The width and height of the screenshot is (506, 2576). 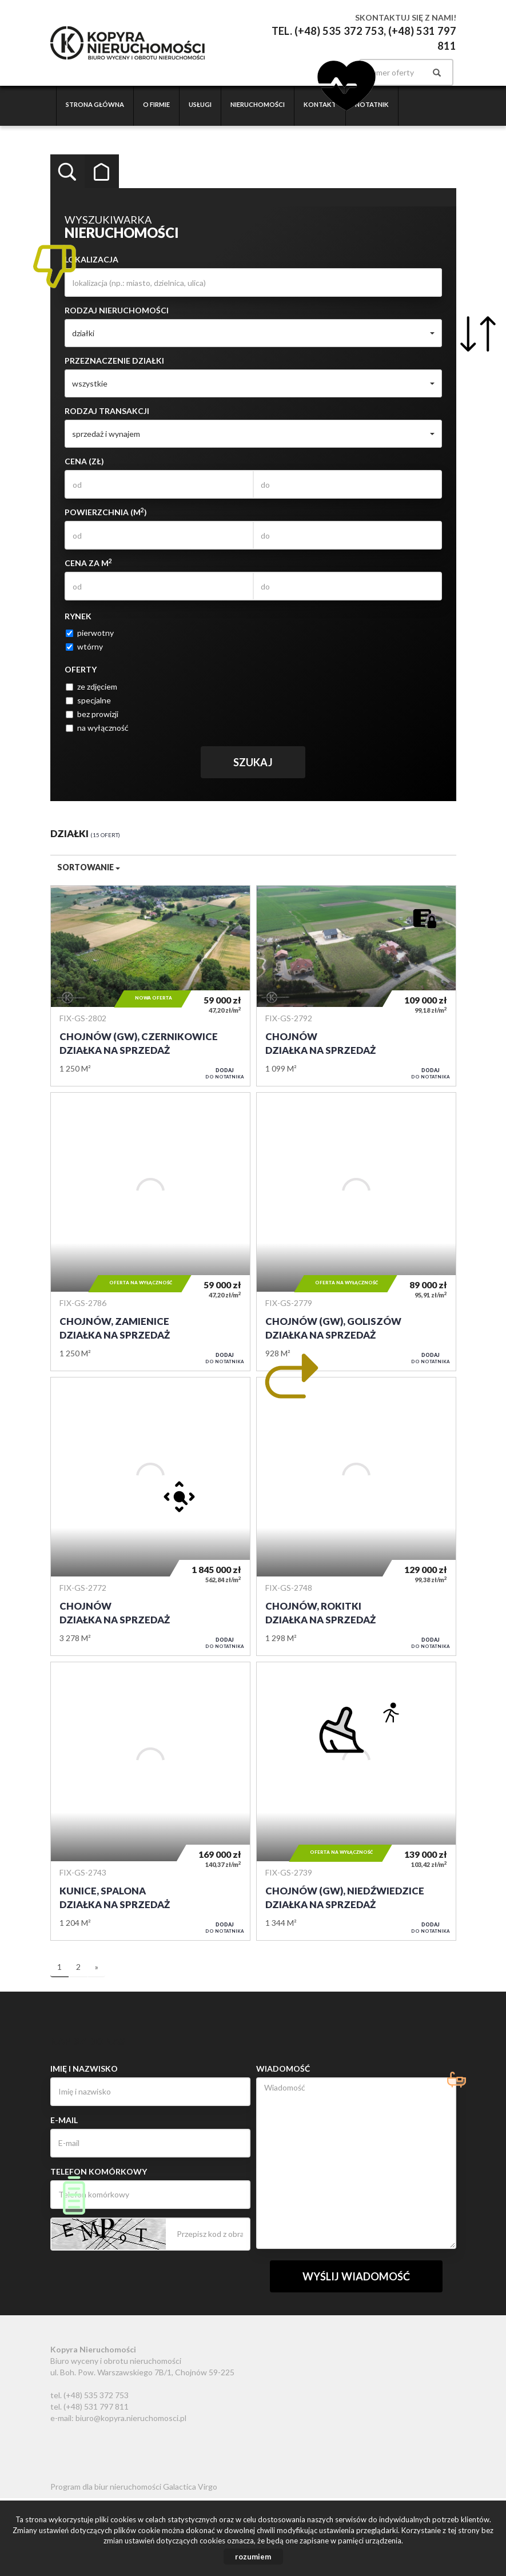 What do you see at coordinates (292, 1378) in the screenshot?
I see `redo last action` at bounding box center [292, 1378].